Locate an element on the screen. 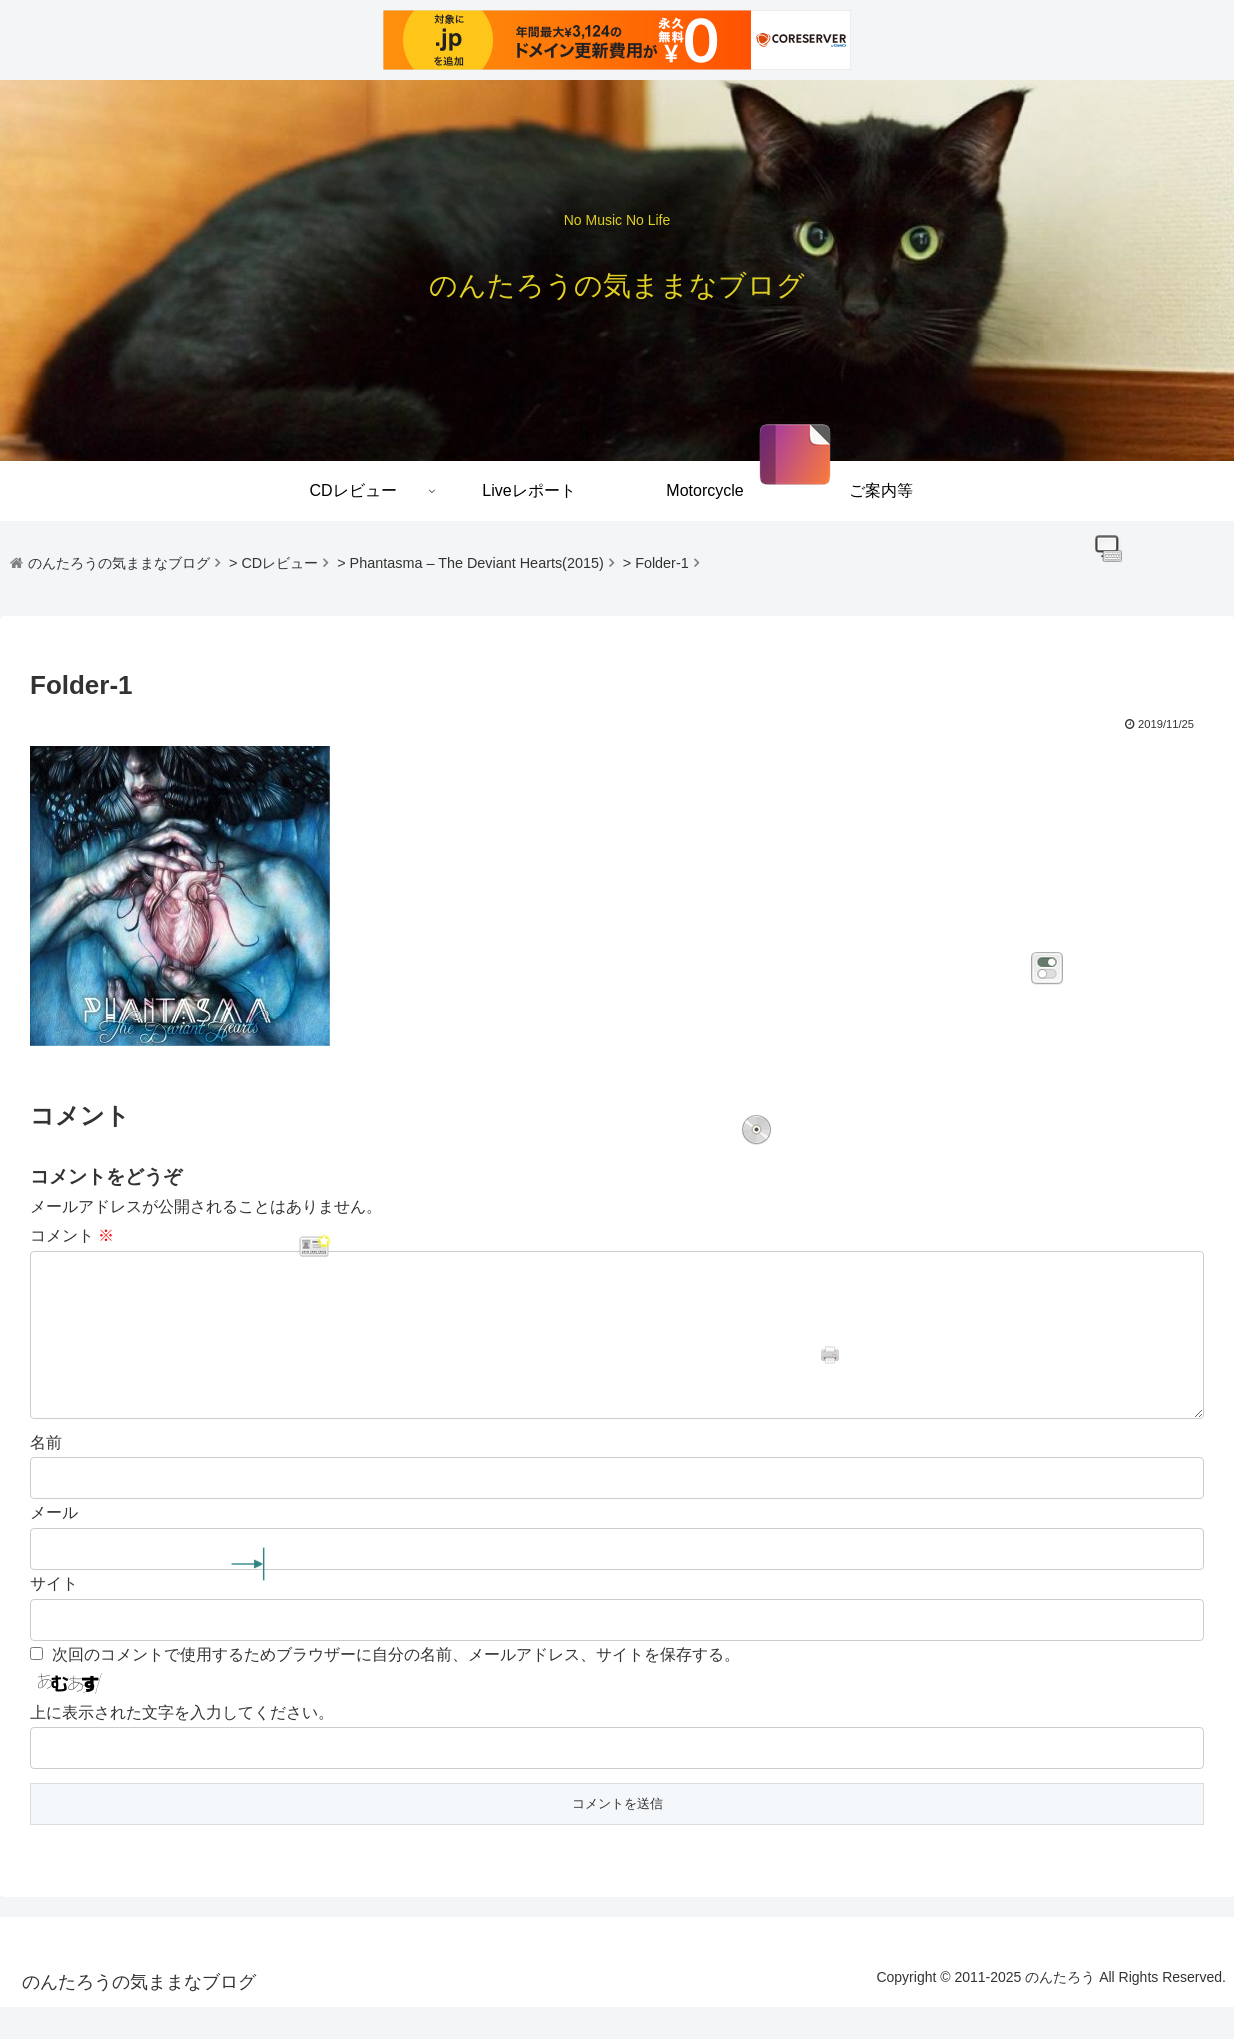 The image size is (1234, 2039). access computer or desktop settings is located at coordinates (1108, 548).